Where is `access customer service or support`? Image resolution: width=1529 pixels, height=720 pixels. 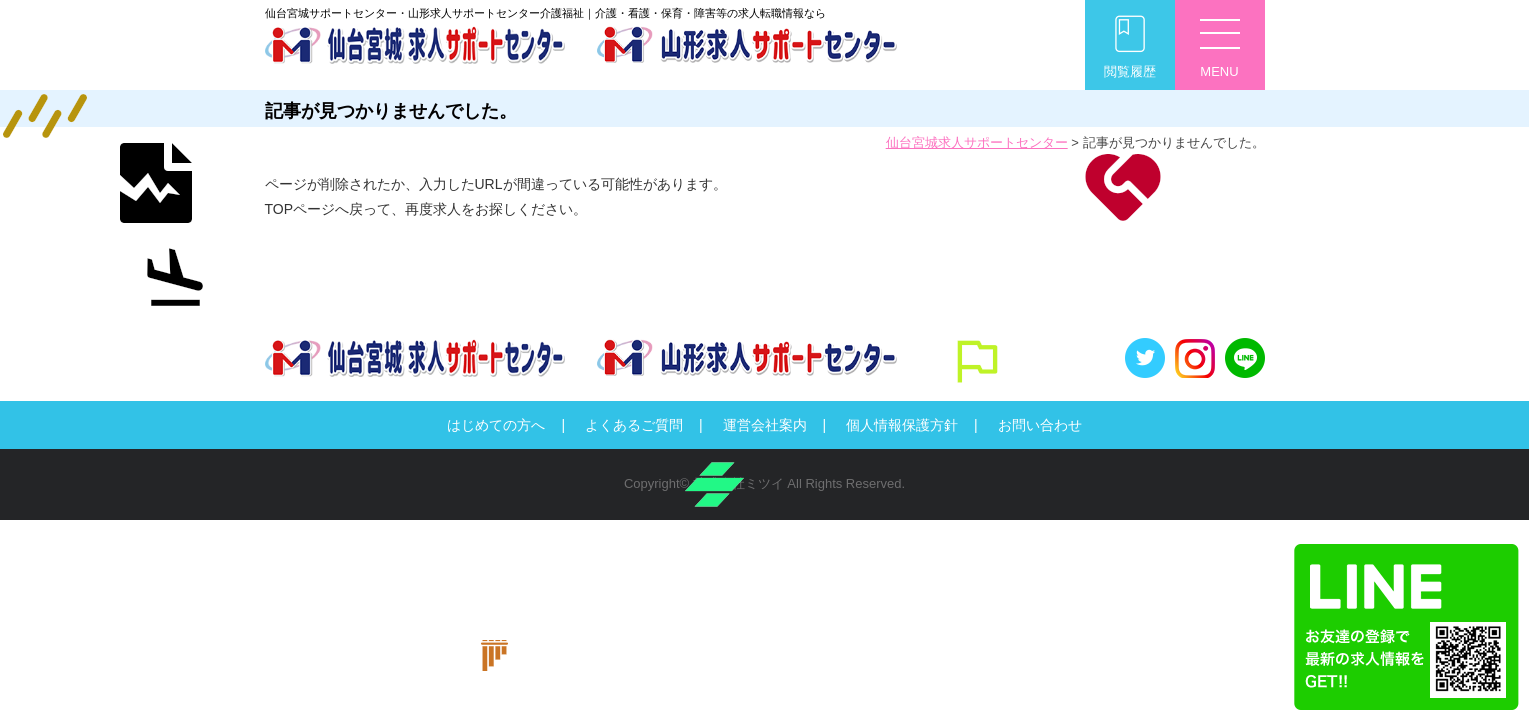
access customer service or support is located at coordinates (1123, 187).